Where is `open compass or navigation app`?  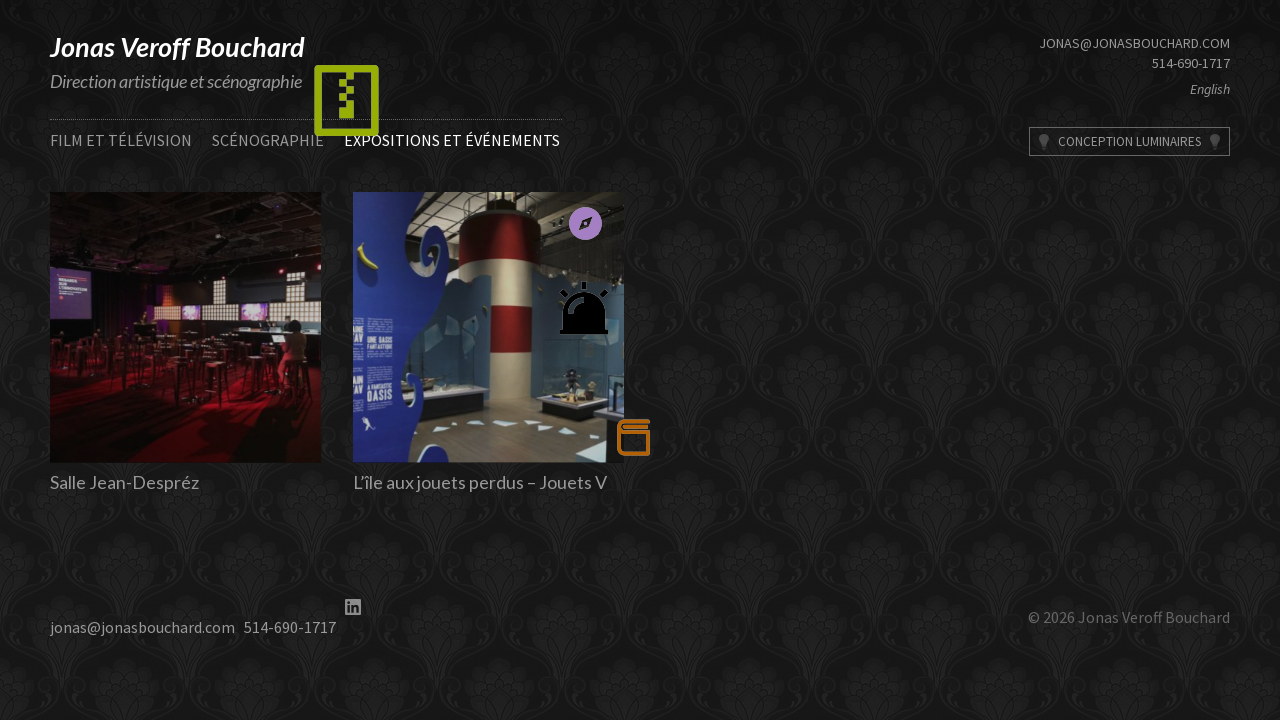
open compass or navigation app is located at coordinates (585, 223).